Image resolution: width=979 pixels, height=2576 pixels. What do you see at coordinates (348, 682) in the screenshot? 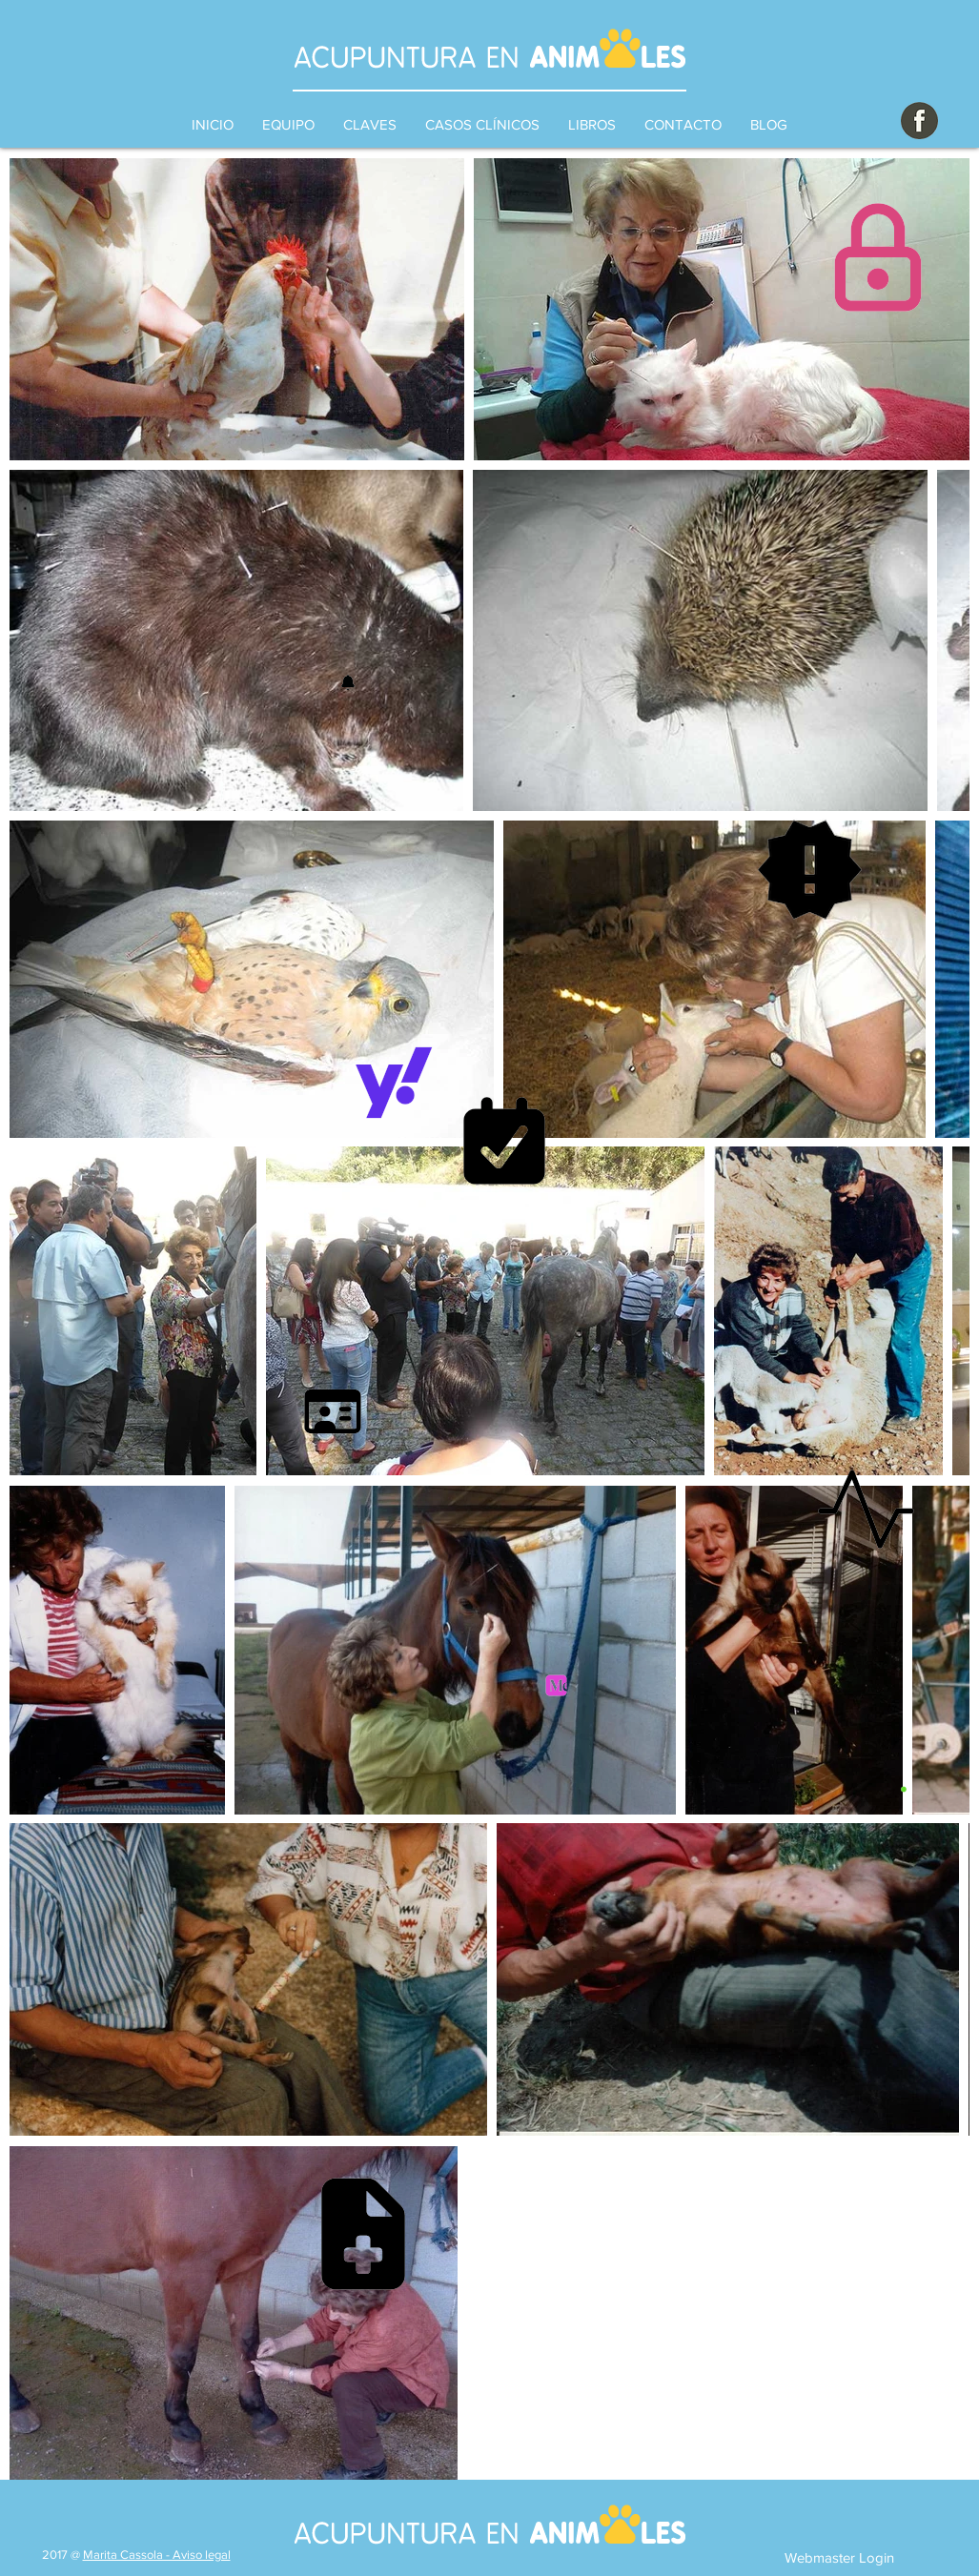
I see `view notifications` at bounding box center [348, 682].